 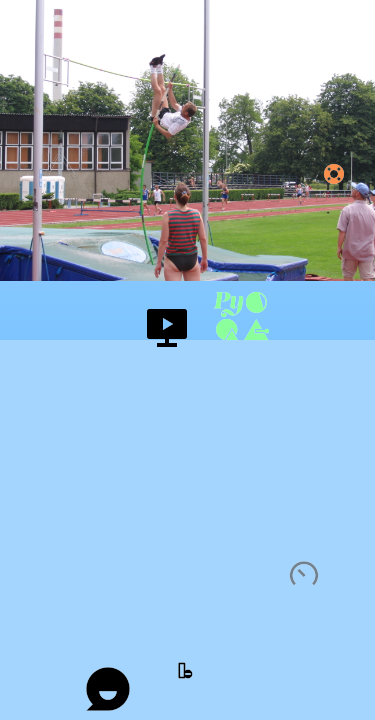 I want to click on access help or support, so click(x=334, y=174).